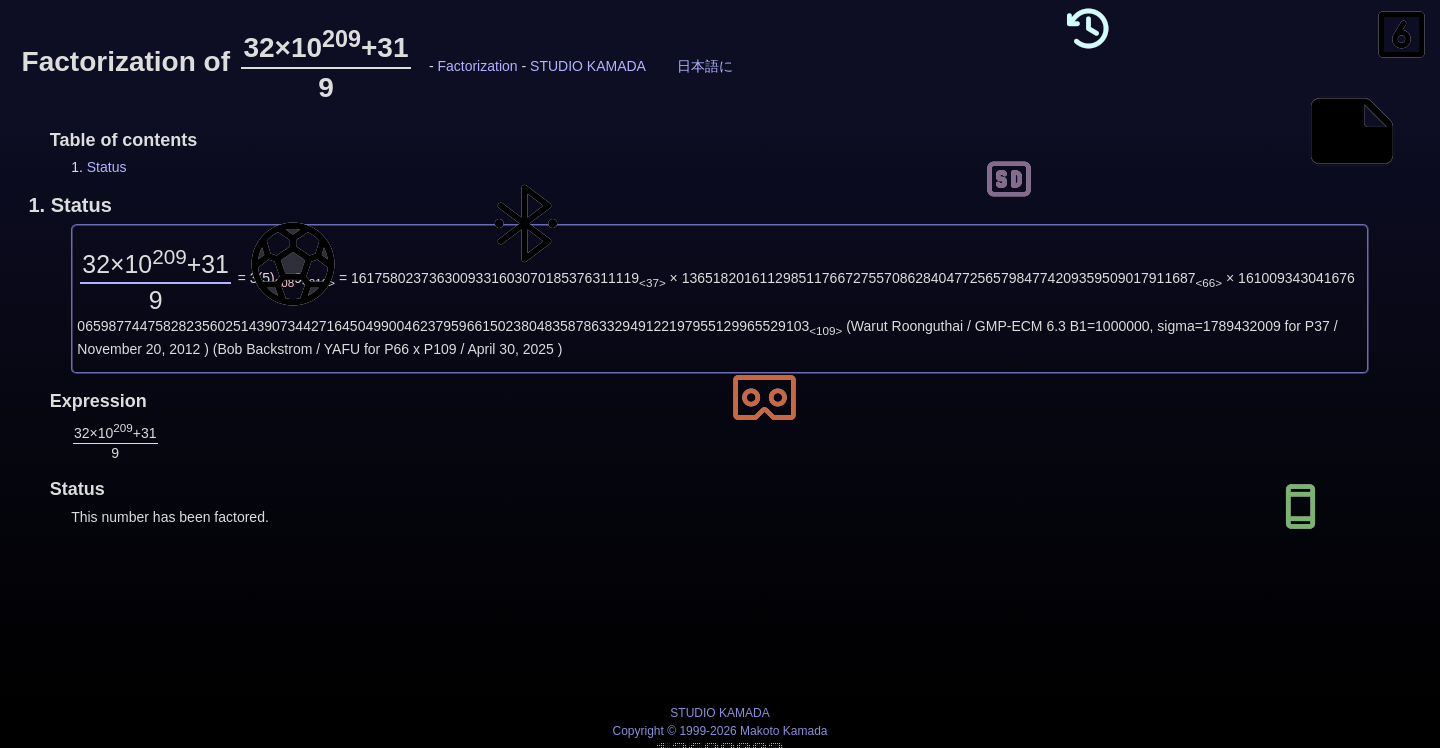  I want to click on indicates standard definition video quality, so click(1009, 179).